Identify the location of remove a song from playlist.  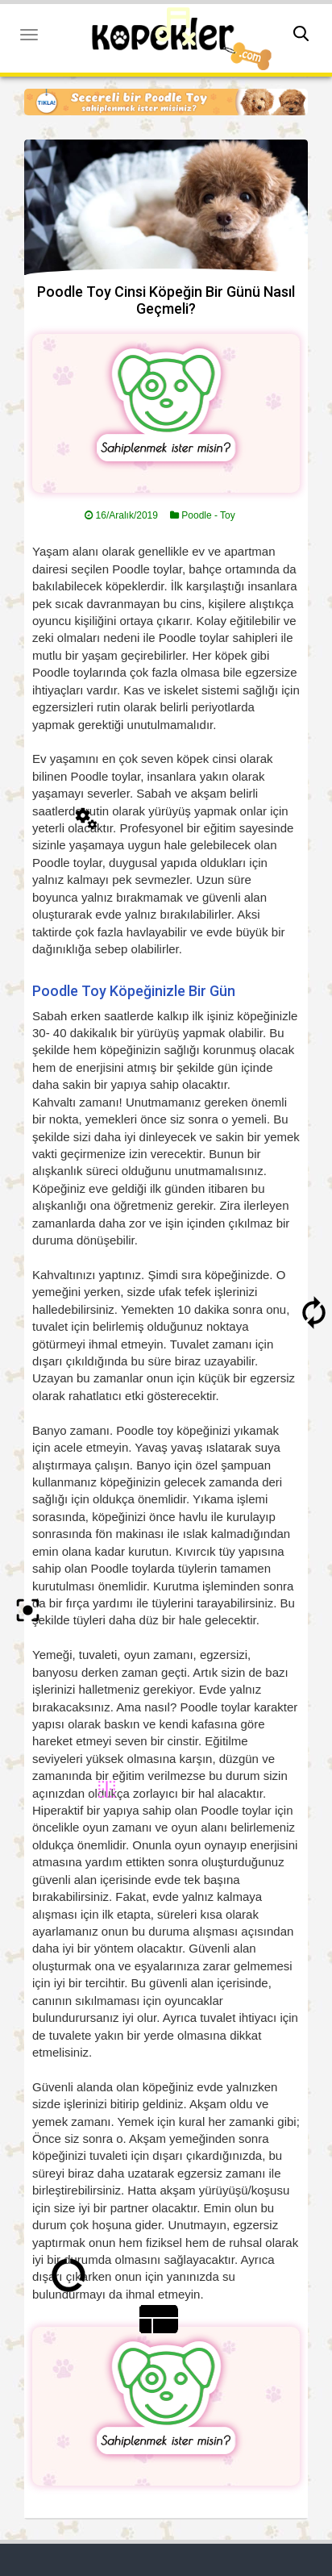
(174, 24).